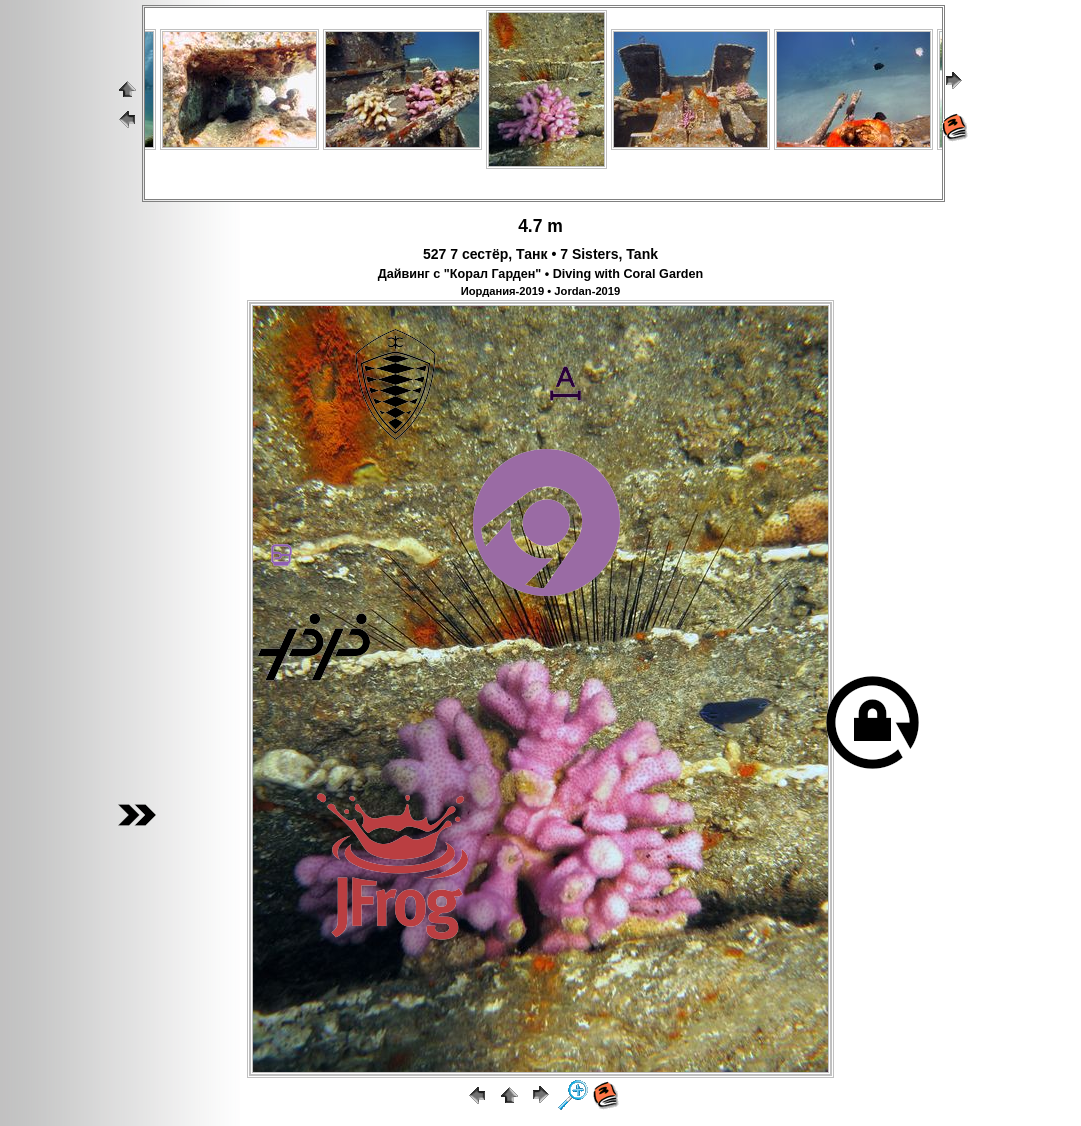 This screenshot has width=1081, height=1126. Describe the element at coordinates (392, 866) in the screenshot. I see `navigate to JFrog DevOps platform` at that location.